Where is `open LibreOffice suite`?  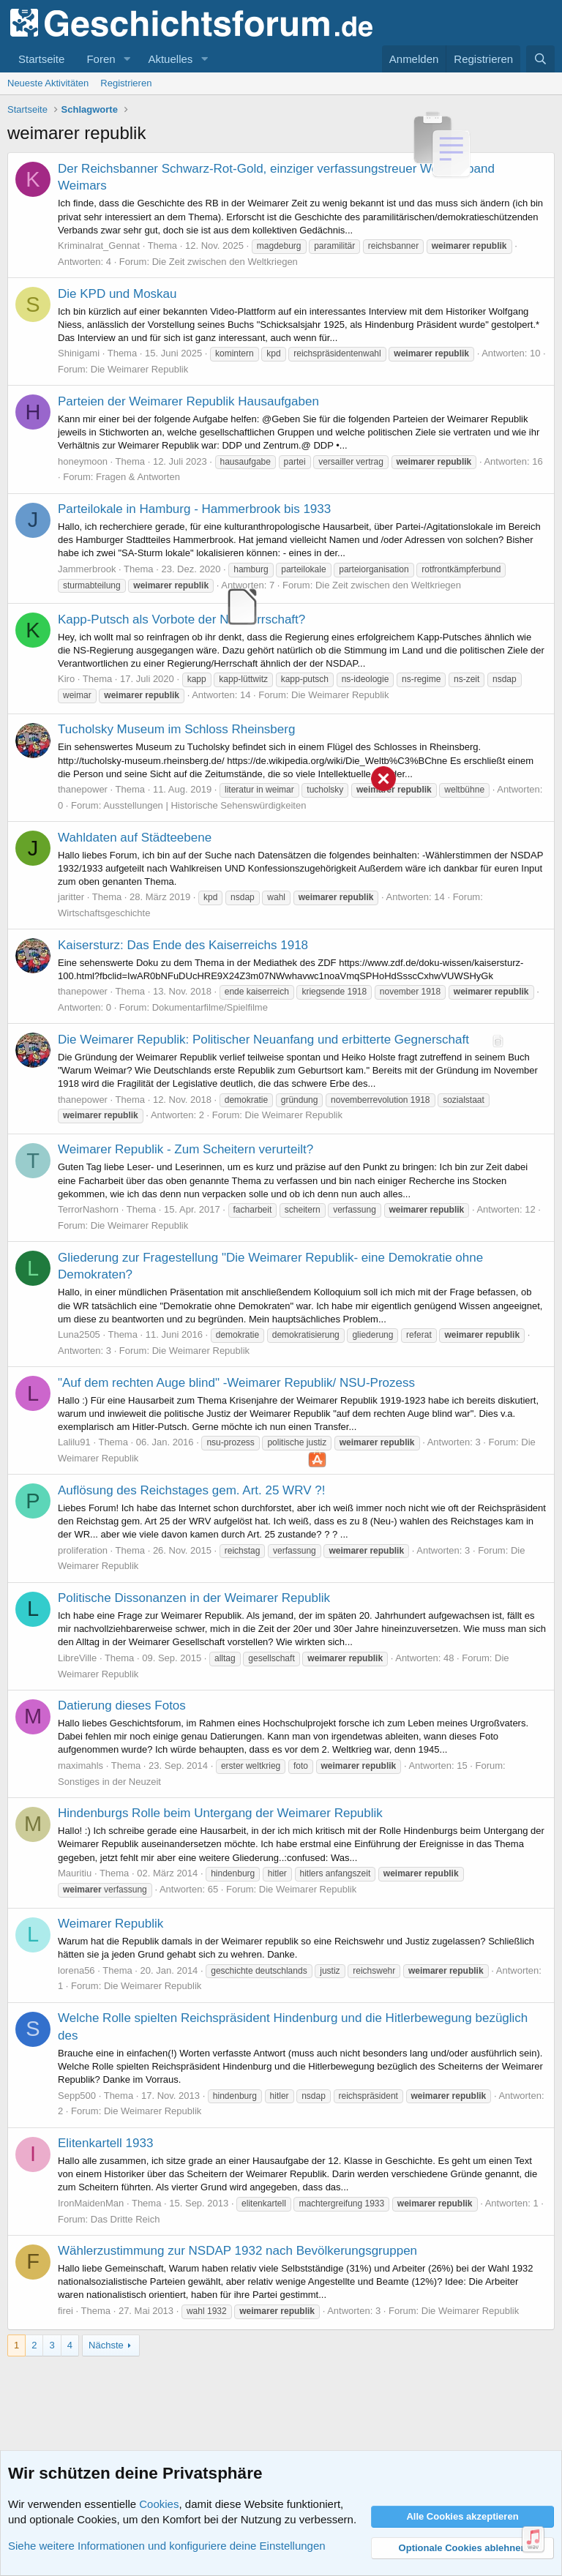
open LibreOffice suite is located at coordinates (242, 607).